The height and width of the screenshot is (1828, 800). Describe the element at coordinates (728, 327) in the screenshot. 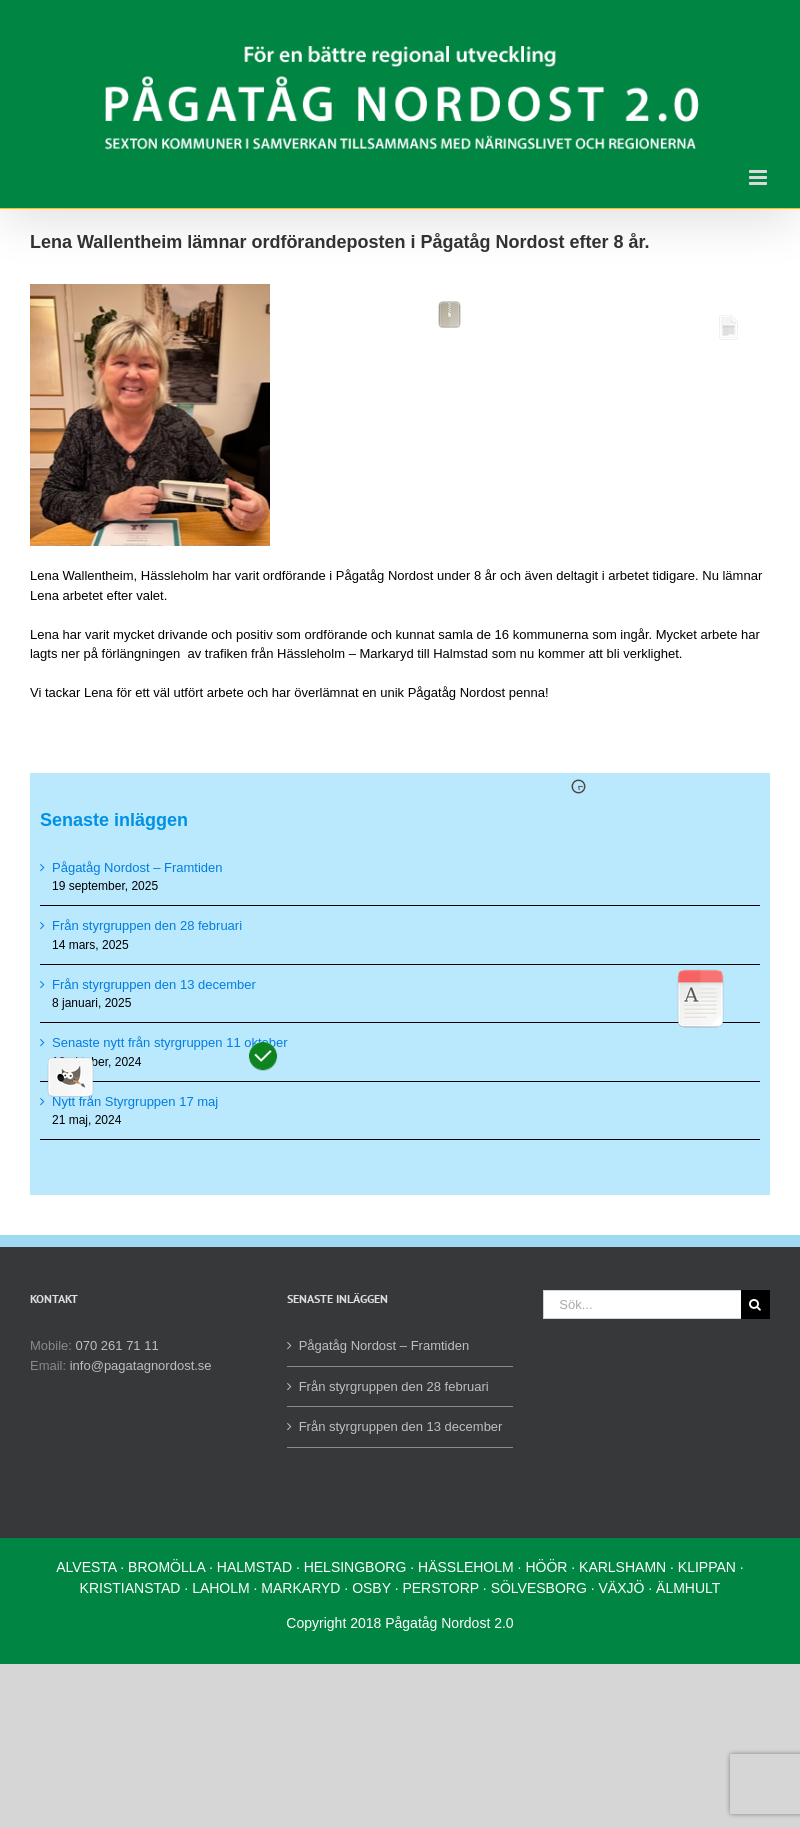

I see `a wine configuration or initialization file` at that location.